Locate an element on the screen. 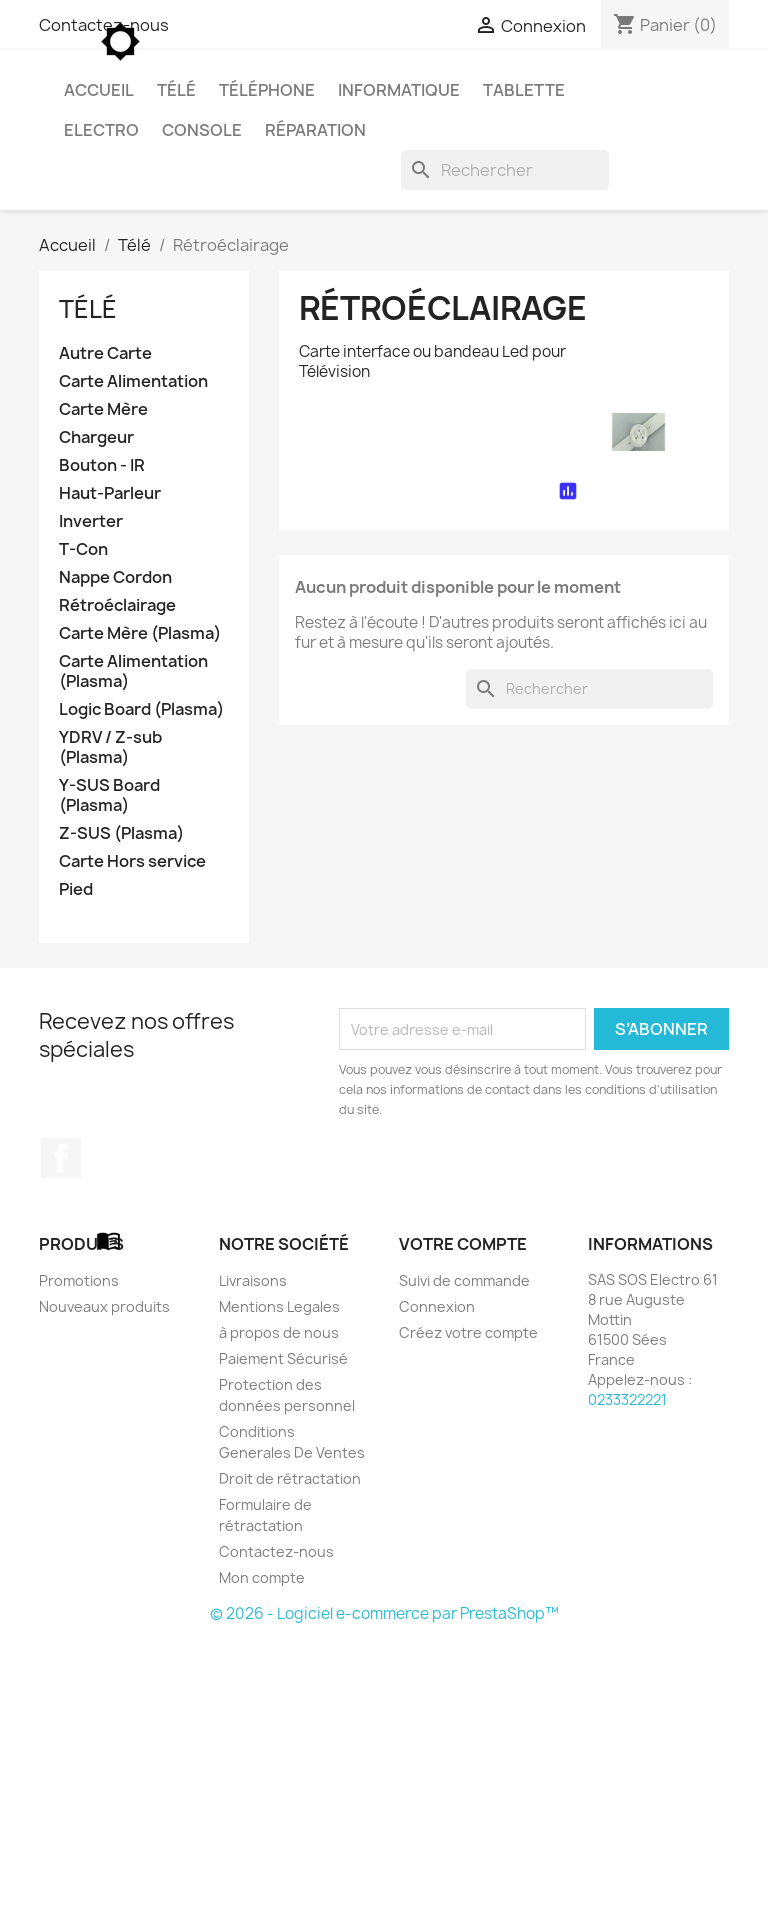  view poll results is located at coordinates (568, 491).